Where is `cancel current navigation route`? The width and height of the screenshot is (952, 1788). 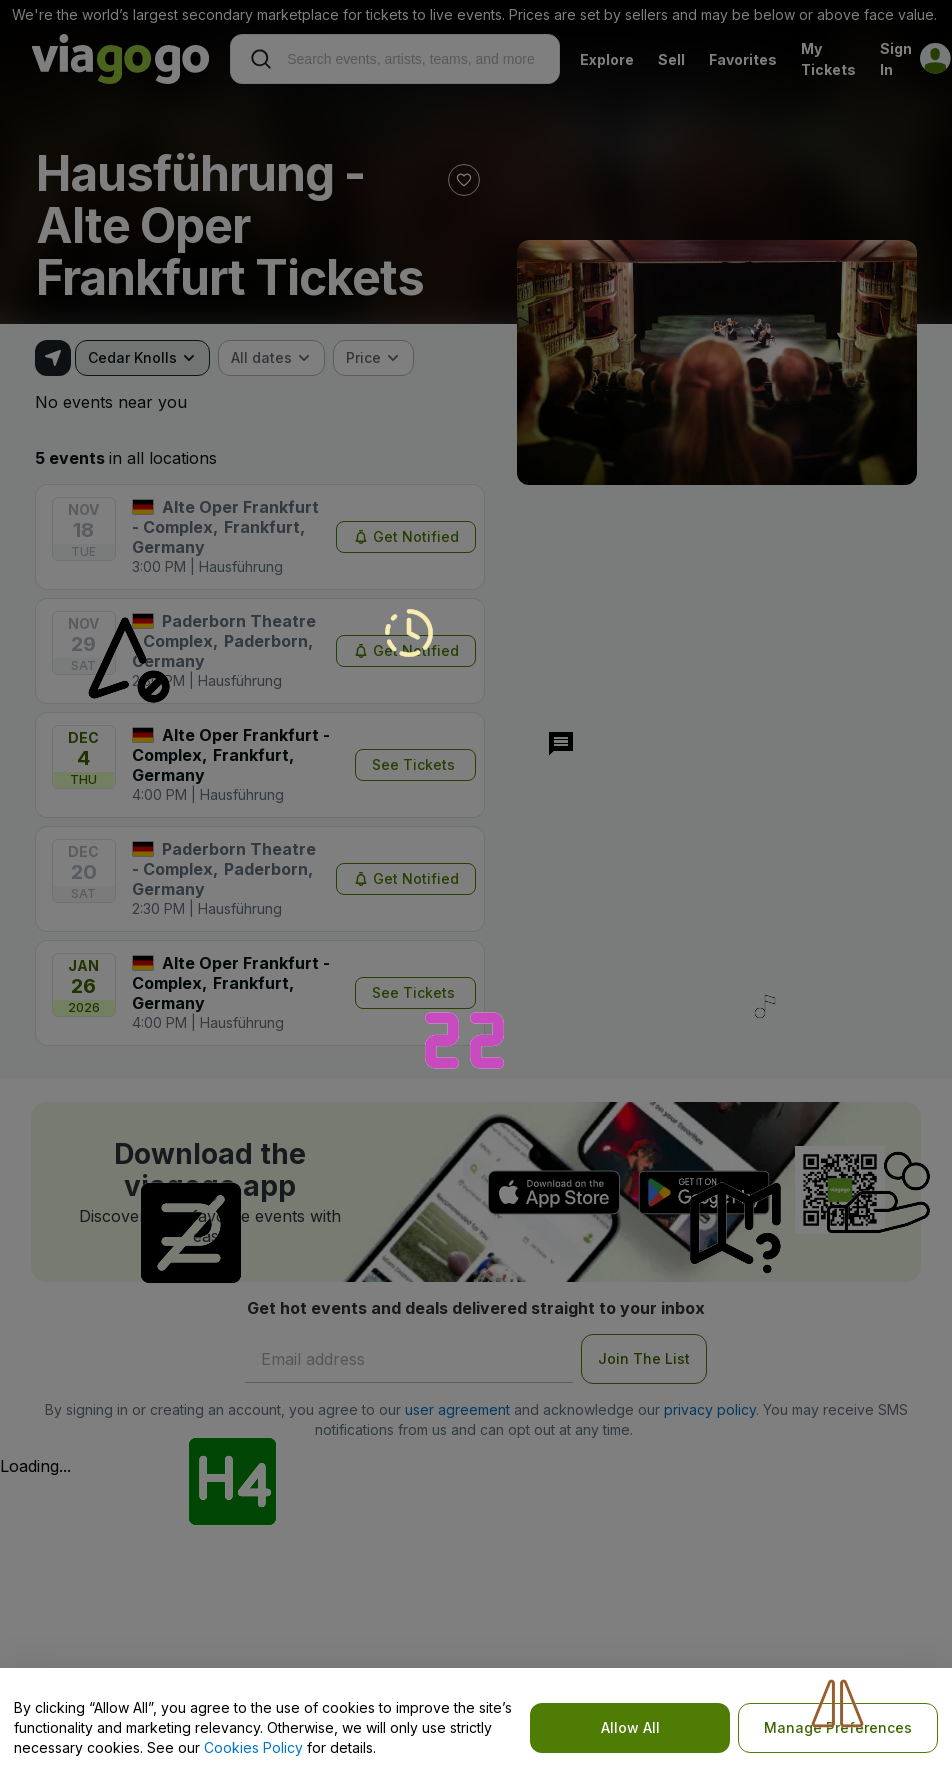 cancel current navigation route is located at coordinates (125, 658).